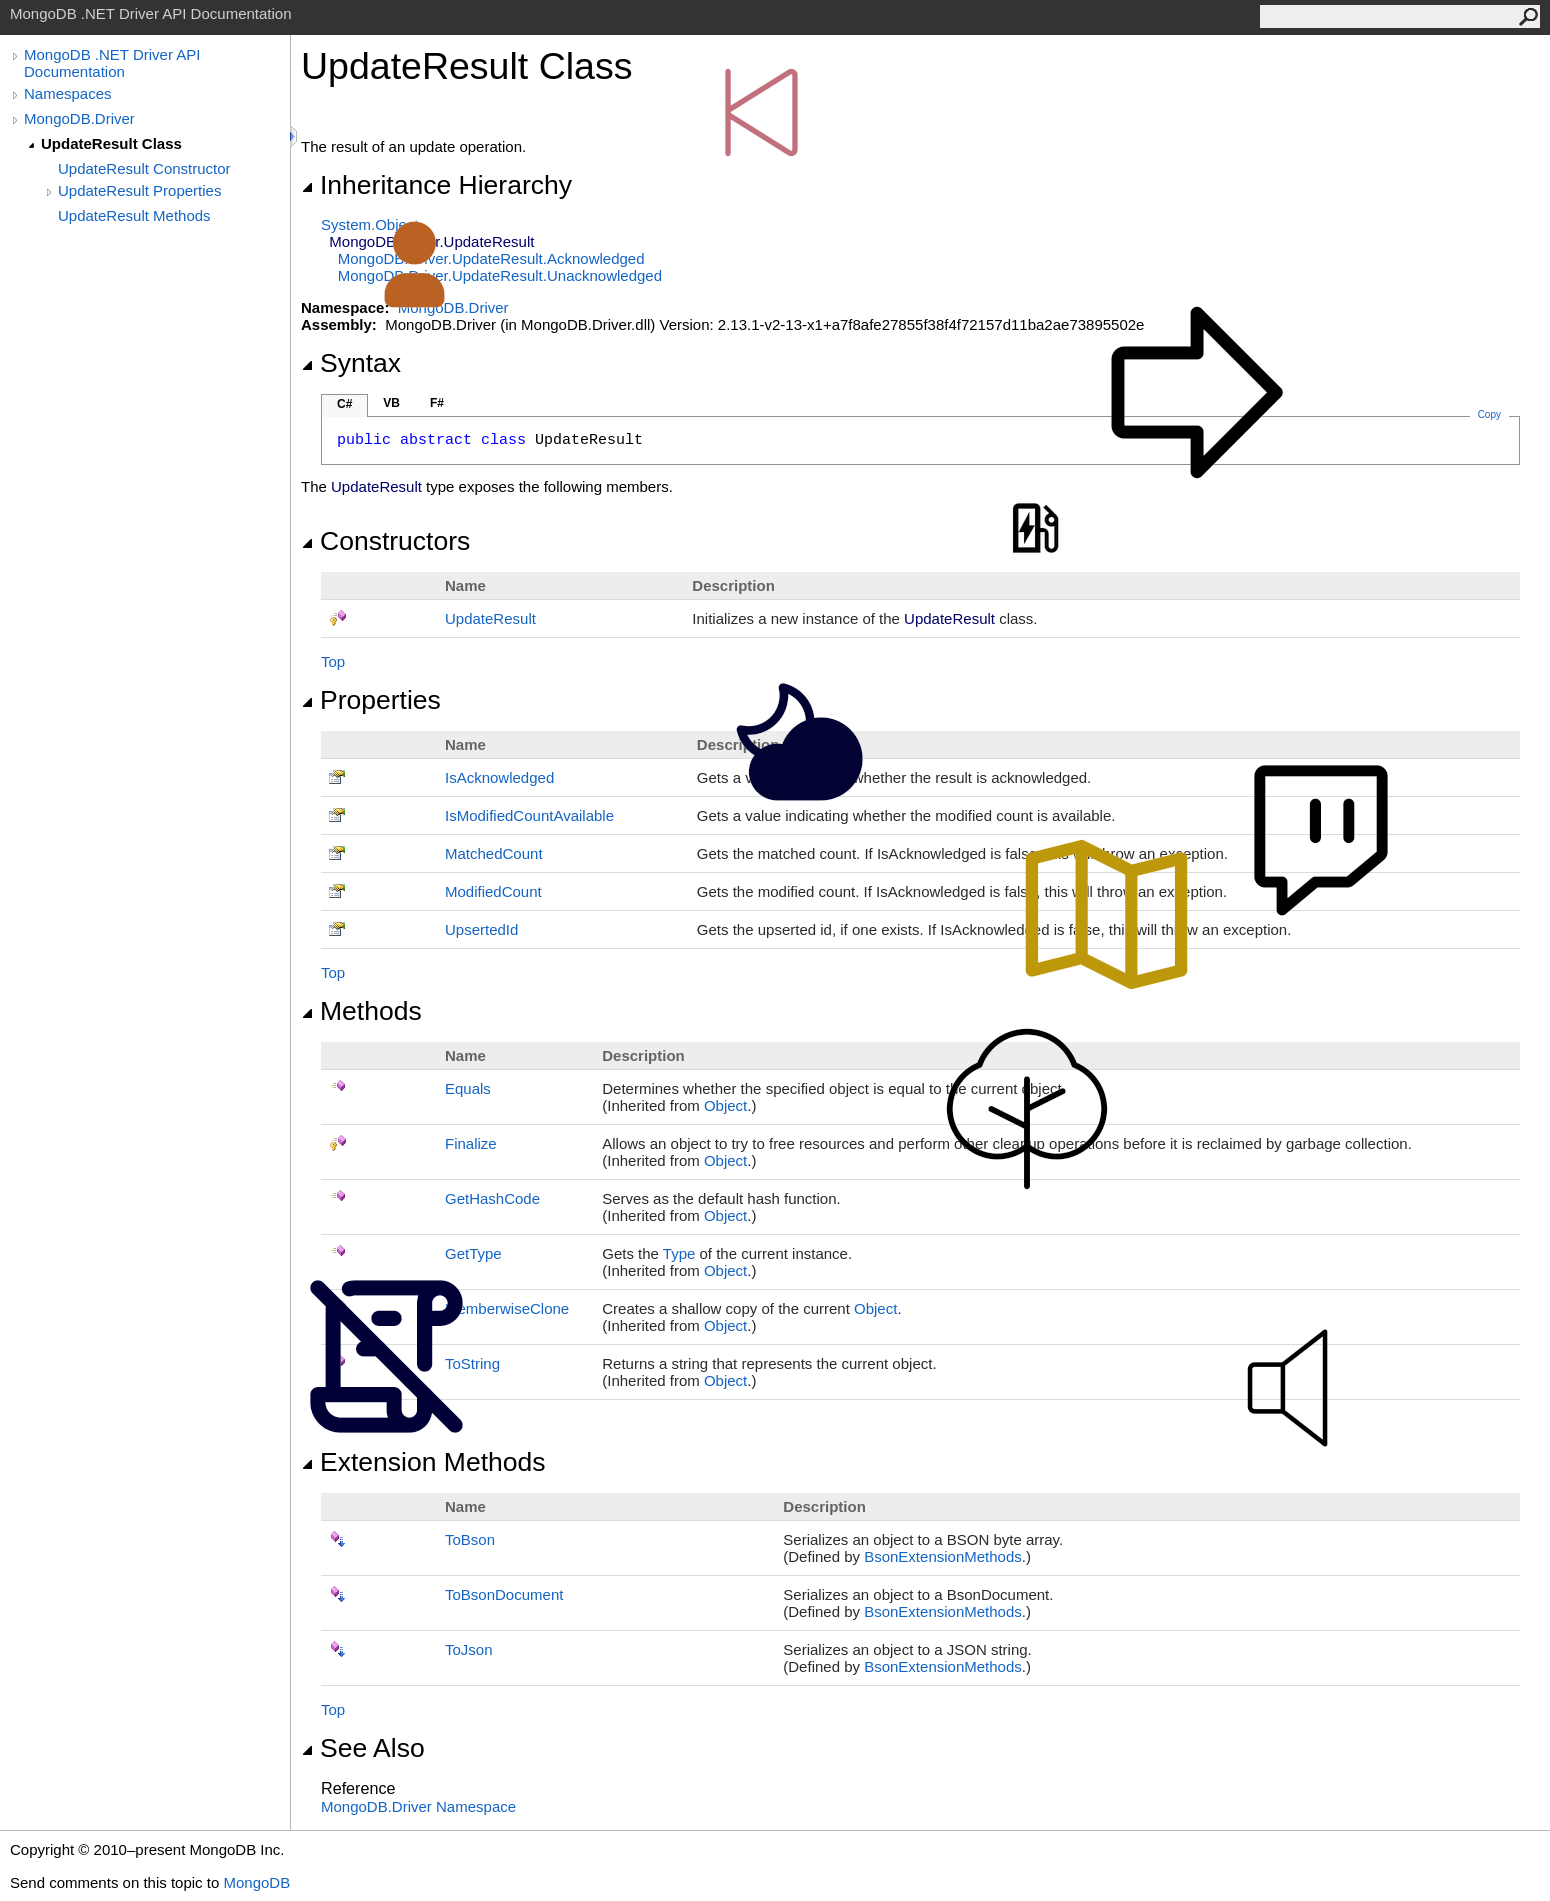  What do you see at coordinates (1311, 1388) in the screenshot?
I see `speaker with no audio output` at bounding box center [1311, 1388].